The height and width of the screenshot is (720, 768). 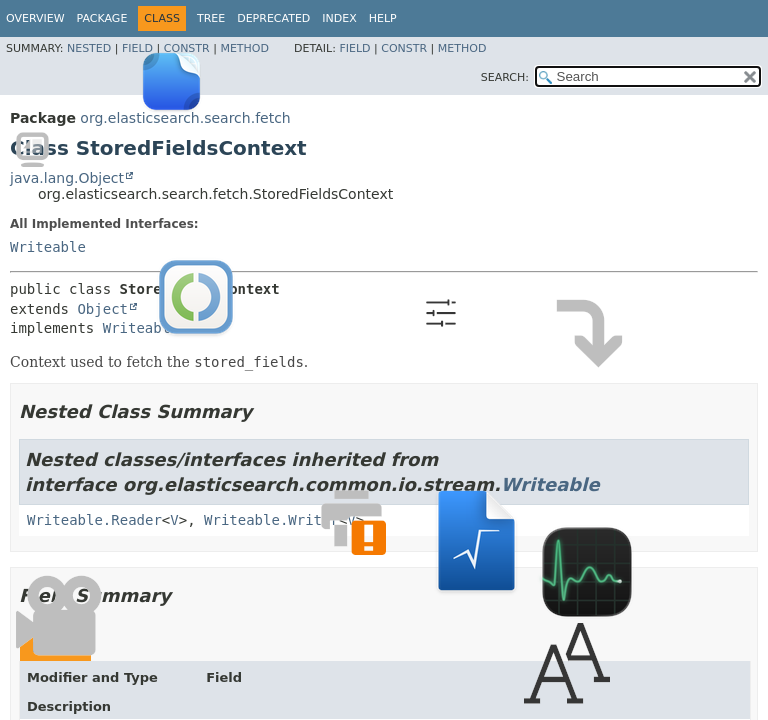 I want to click on access font settings and typography options, so click(x=567, y=666).